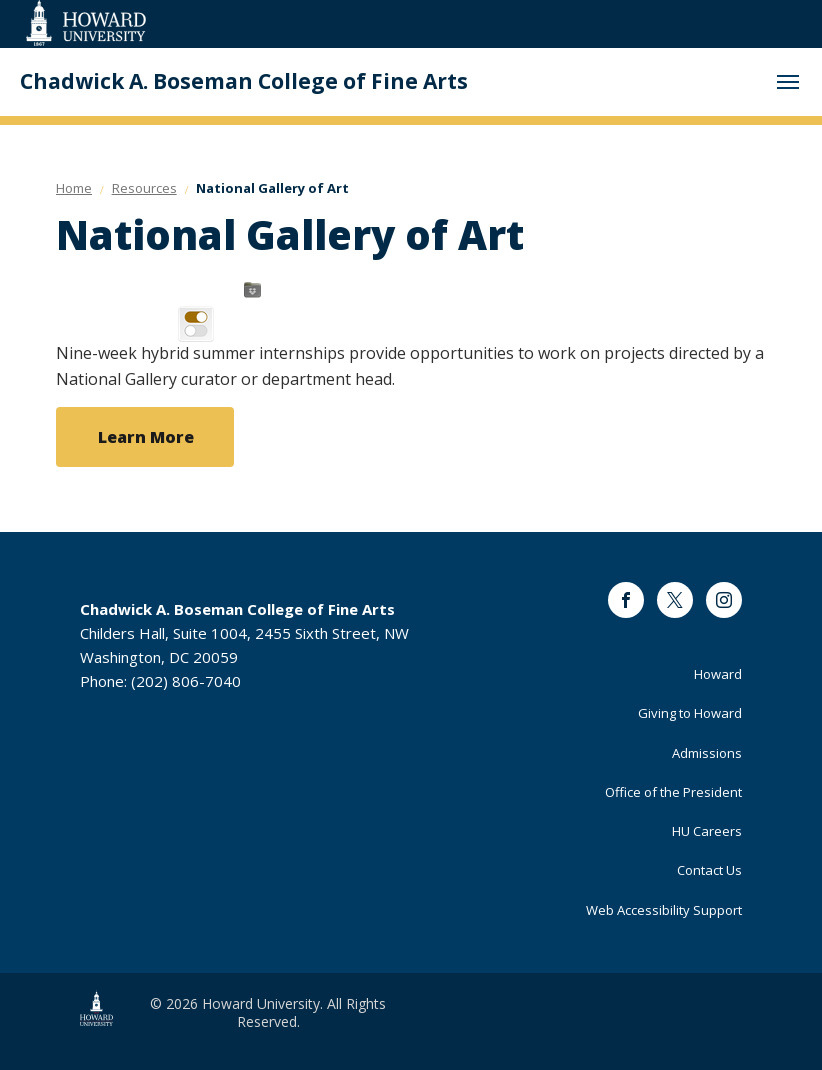 The width and height of the screenshot is (822, 1070). Describe the element at coordinates (196, 324) in the screenshot. I see `open desktop preferences or settings` at that location.